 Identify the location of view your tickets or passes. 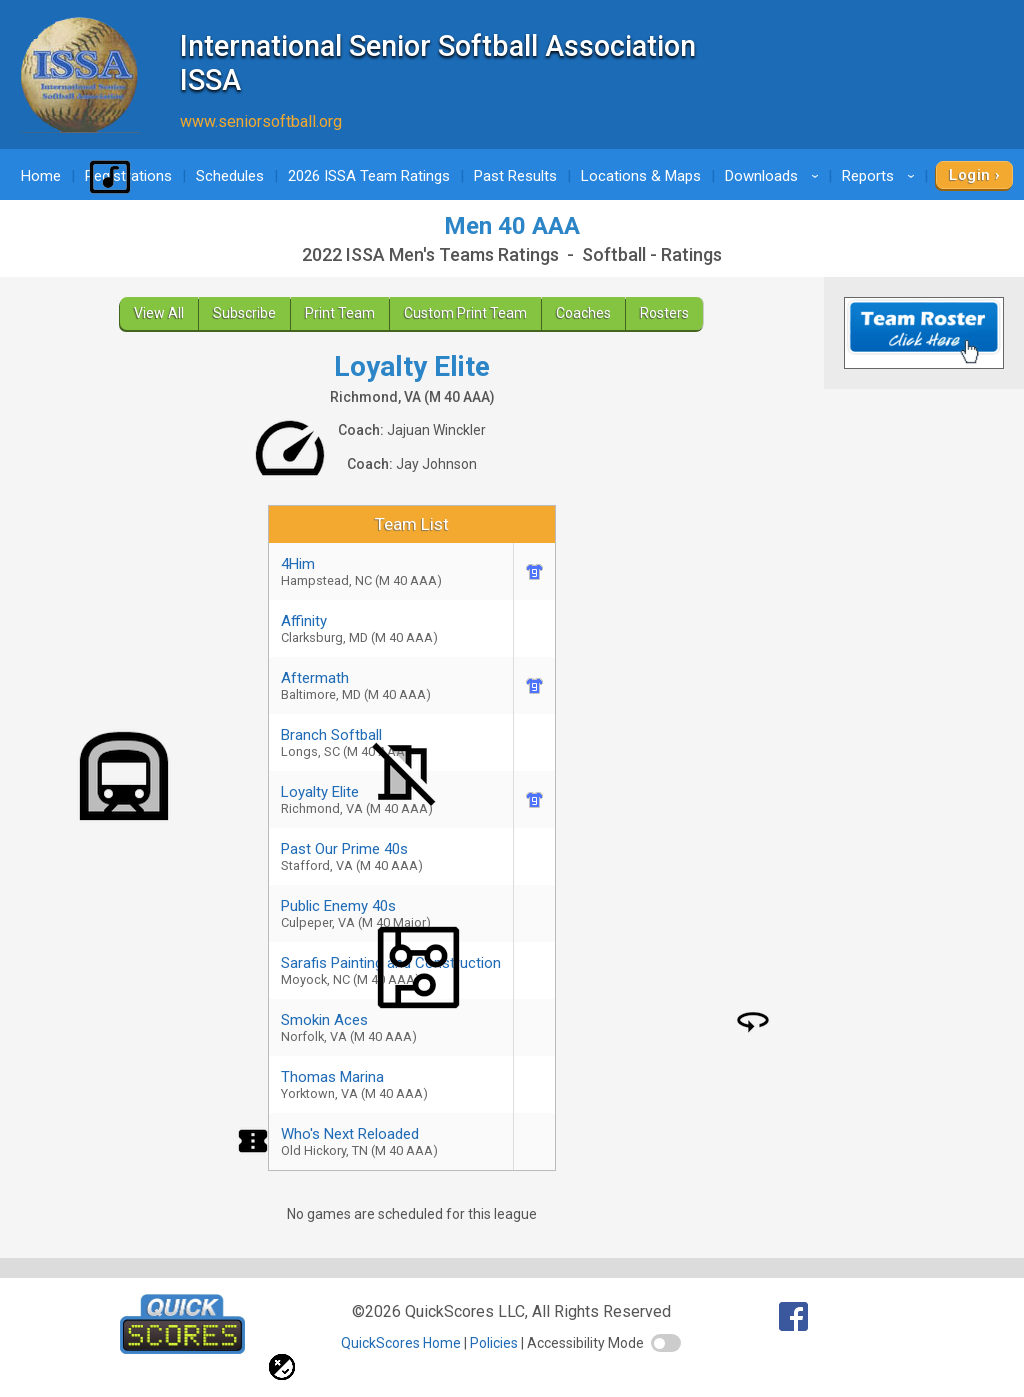
(253, 1141).